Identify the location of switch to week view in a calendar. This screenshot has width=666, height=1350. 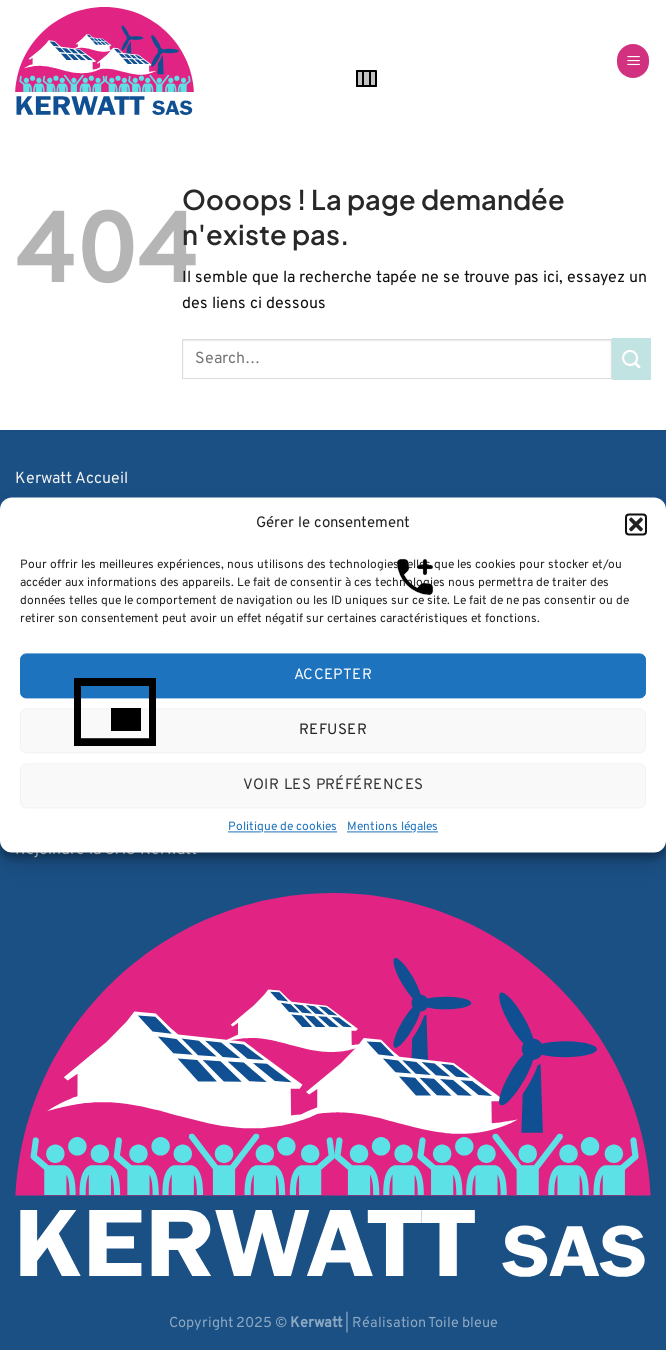
(366, 78).